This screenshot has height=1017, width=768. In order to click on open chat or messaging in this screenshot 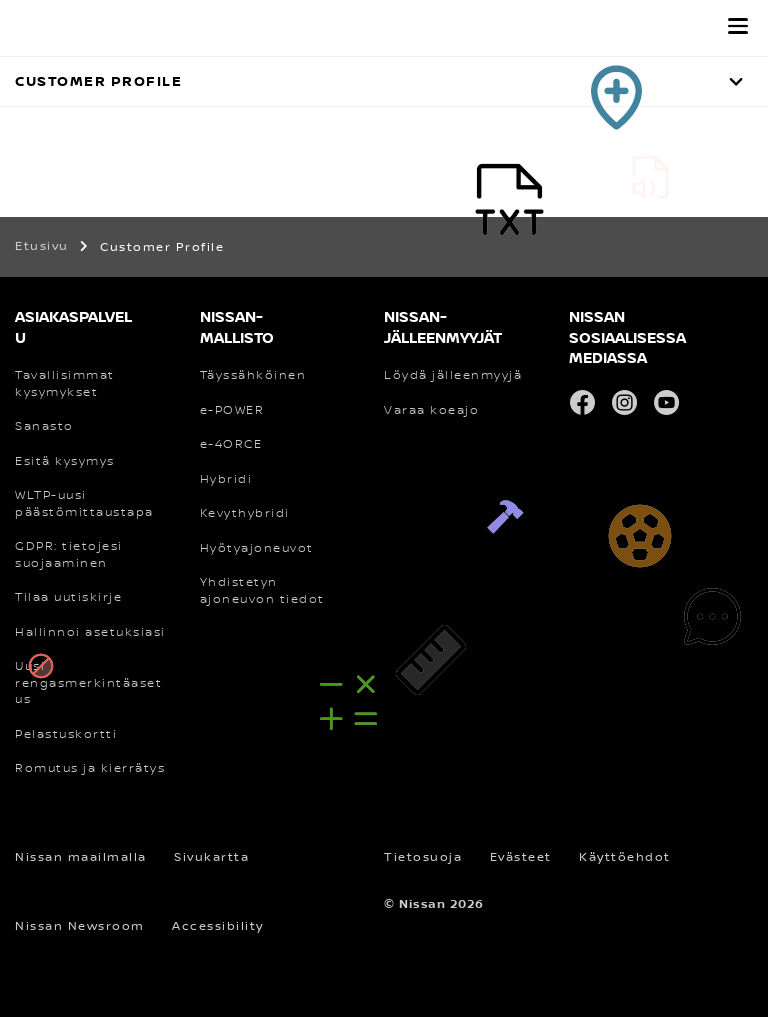, I will do `click(712, 616)`.